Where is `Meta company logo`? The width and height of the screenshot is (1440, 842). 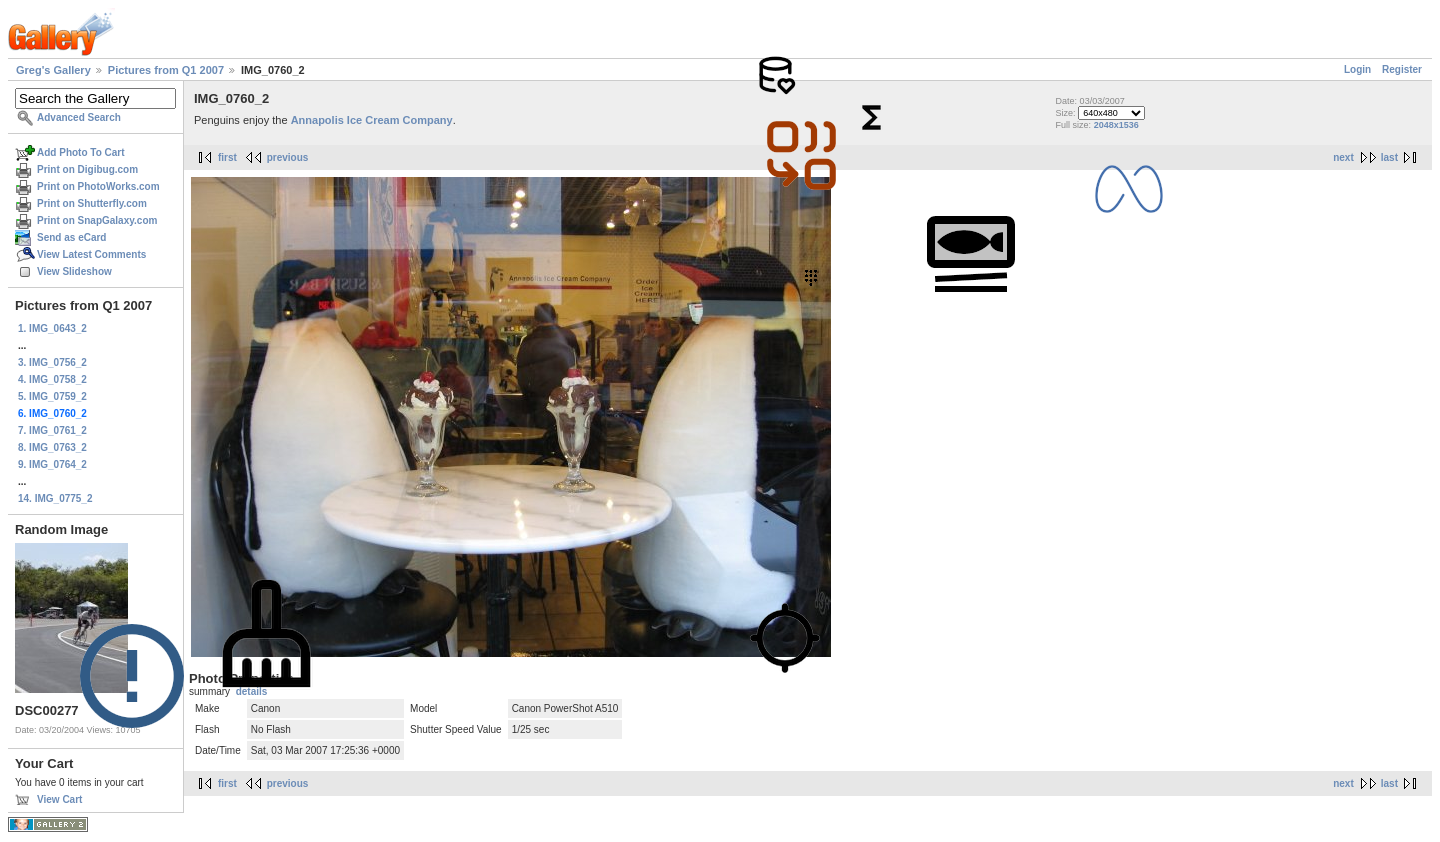 Meta company logo is located at coordinates (1129, 189).